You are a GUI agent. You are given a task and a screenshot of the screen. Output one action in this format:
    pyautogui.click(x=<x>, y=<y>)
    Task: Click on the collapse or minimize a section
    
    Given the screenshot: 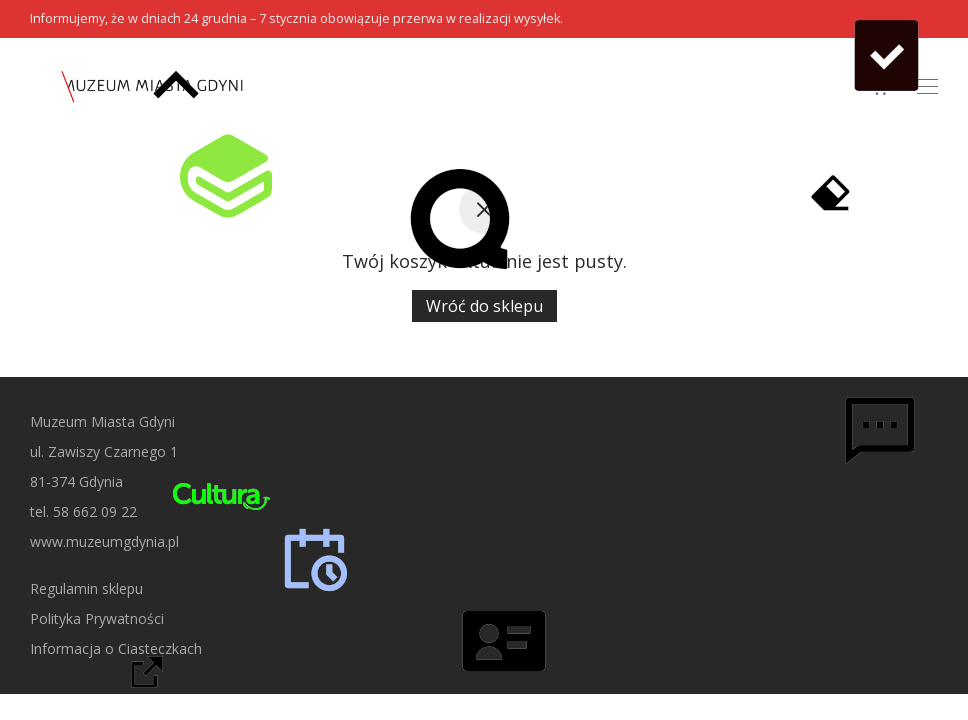 What is the action you would take?
    pyautogui.click(x=176, y=85)
    